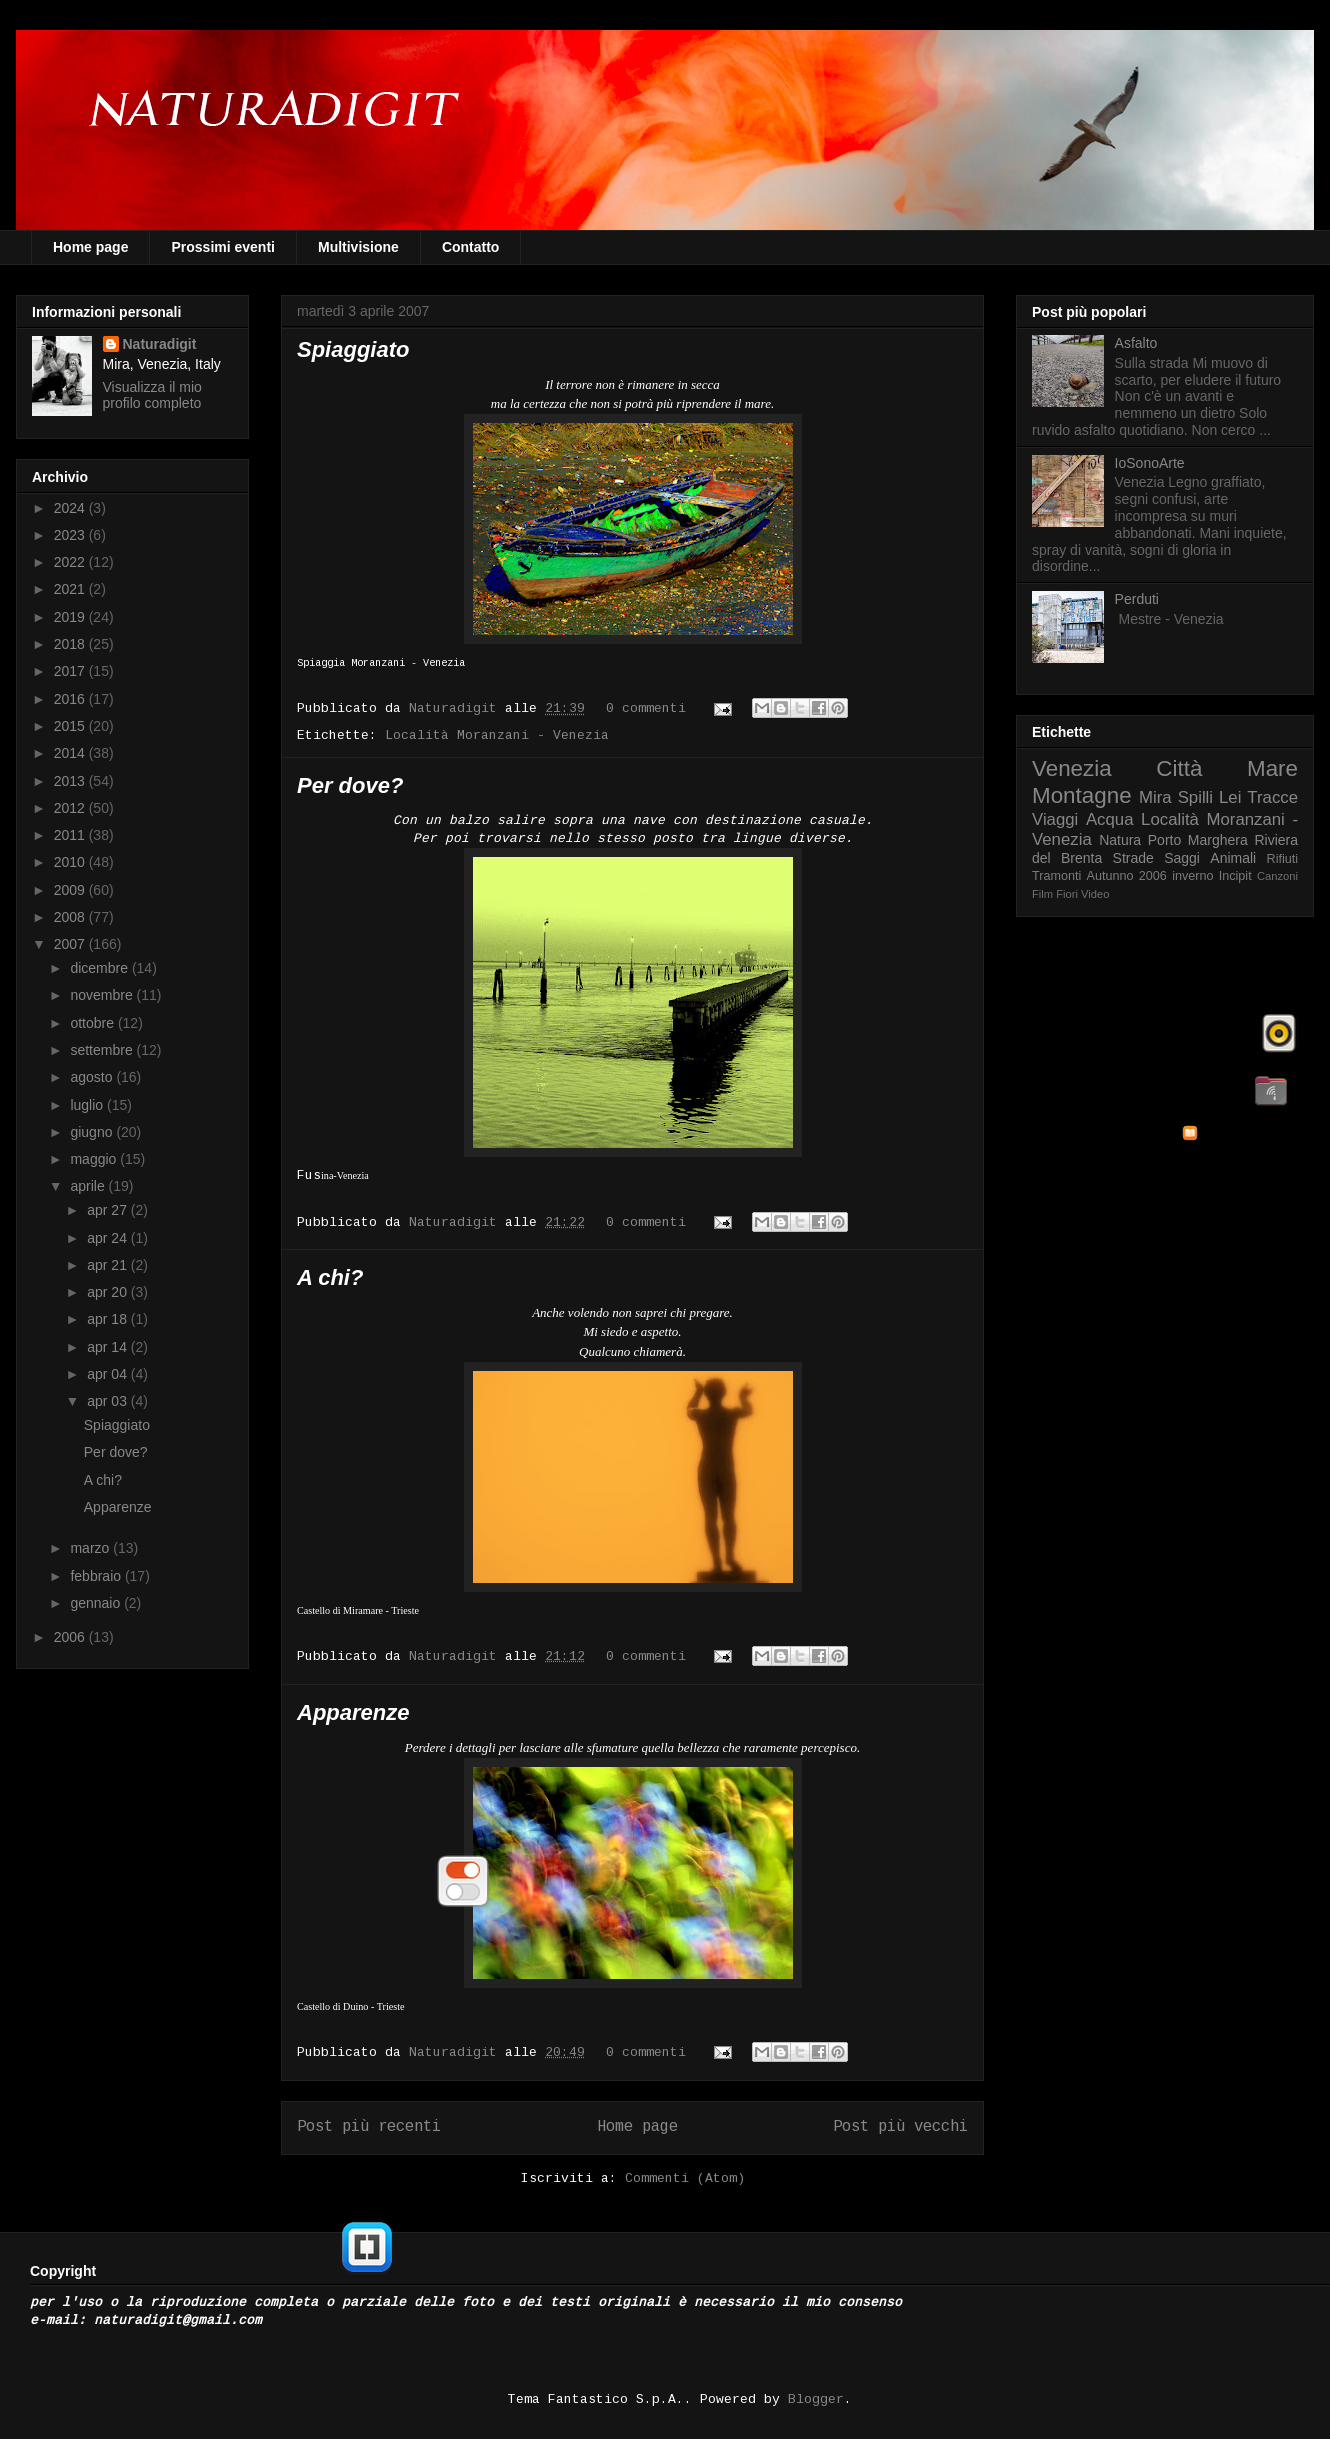  Describe the element at coordinates (1271, 1090) in the screenshot. I see `open insync cloud sync folder` at that location.